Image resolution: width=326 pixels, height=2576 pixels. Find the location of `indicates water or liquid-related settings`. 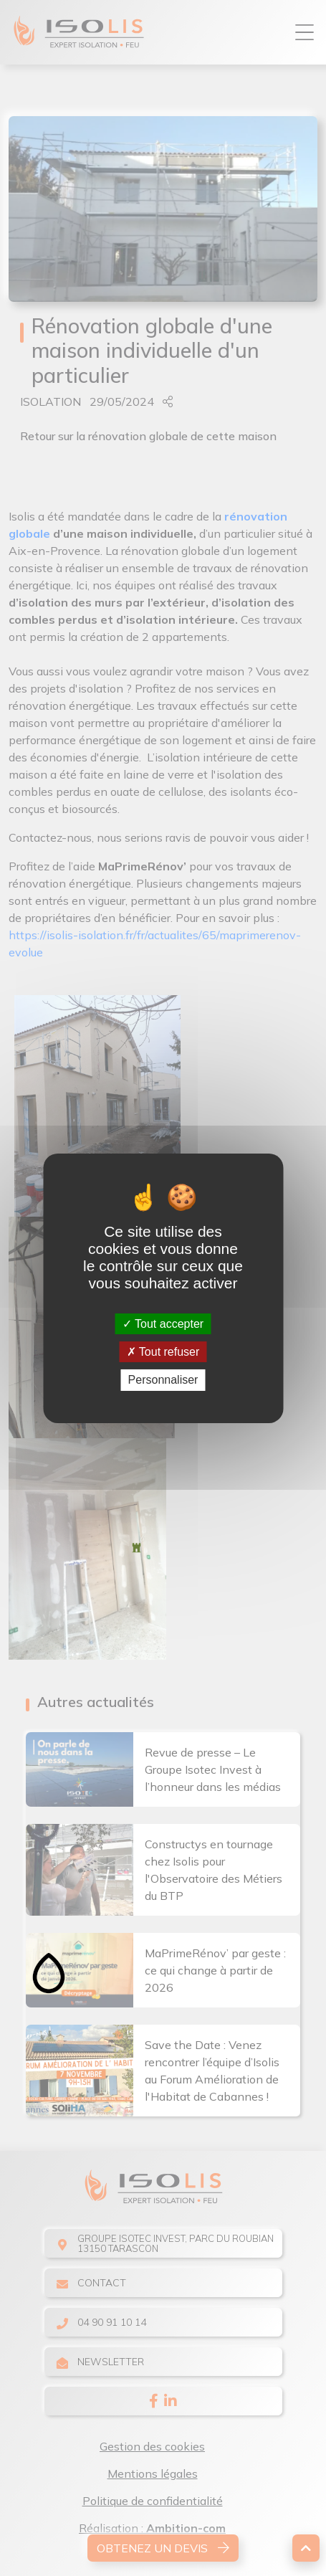

indicates water or liquid-related settings is located at coordinates (49, 1974).